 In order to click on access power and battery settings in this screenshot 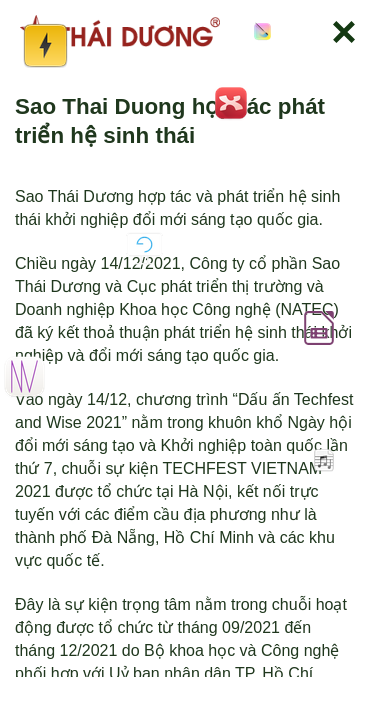, I will do `click(45, 45)`.